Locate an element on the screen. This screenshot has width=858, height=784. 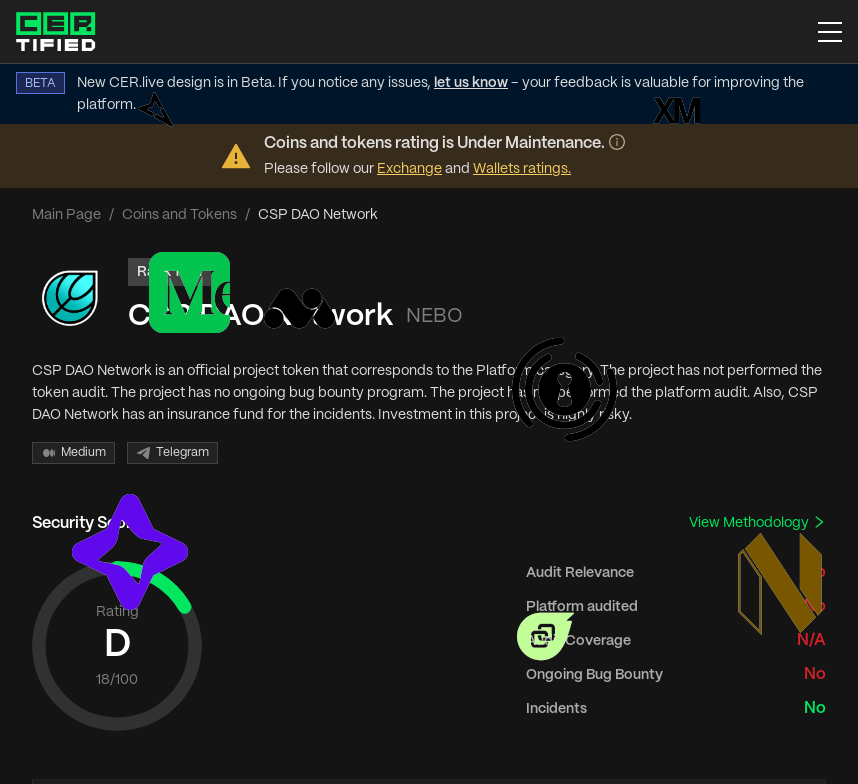
open qualtrics survey platform is located at coordinates (676, 110).